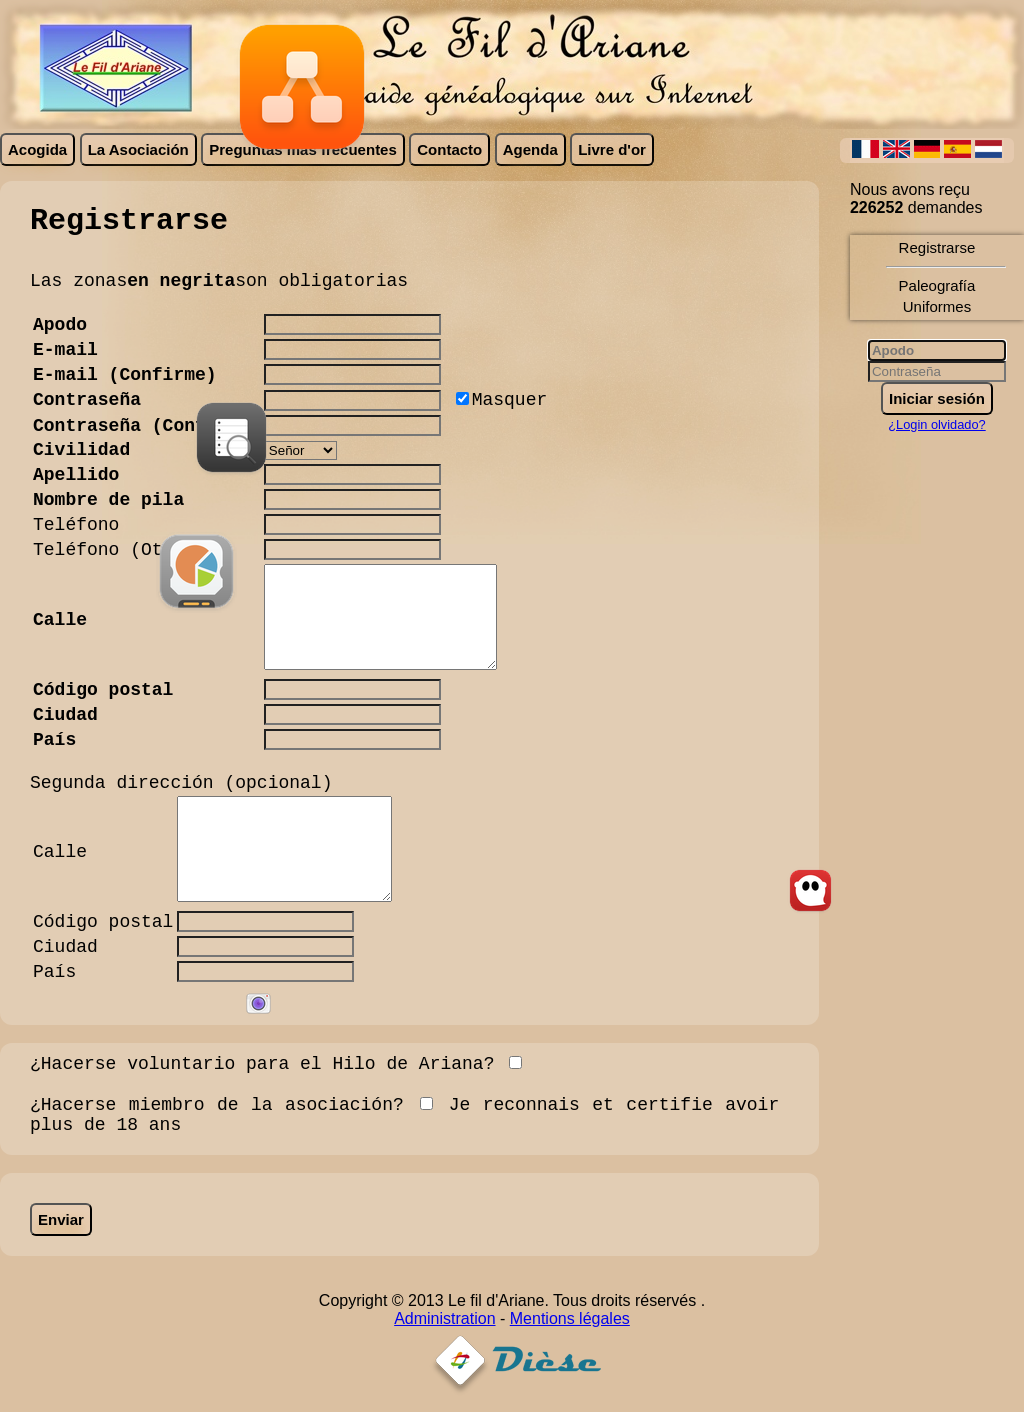  What do you see at coordinates (196, 572) in the screenshot?
I see `open disk usage analyzer` at bounding box center [196, 572].